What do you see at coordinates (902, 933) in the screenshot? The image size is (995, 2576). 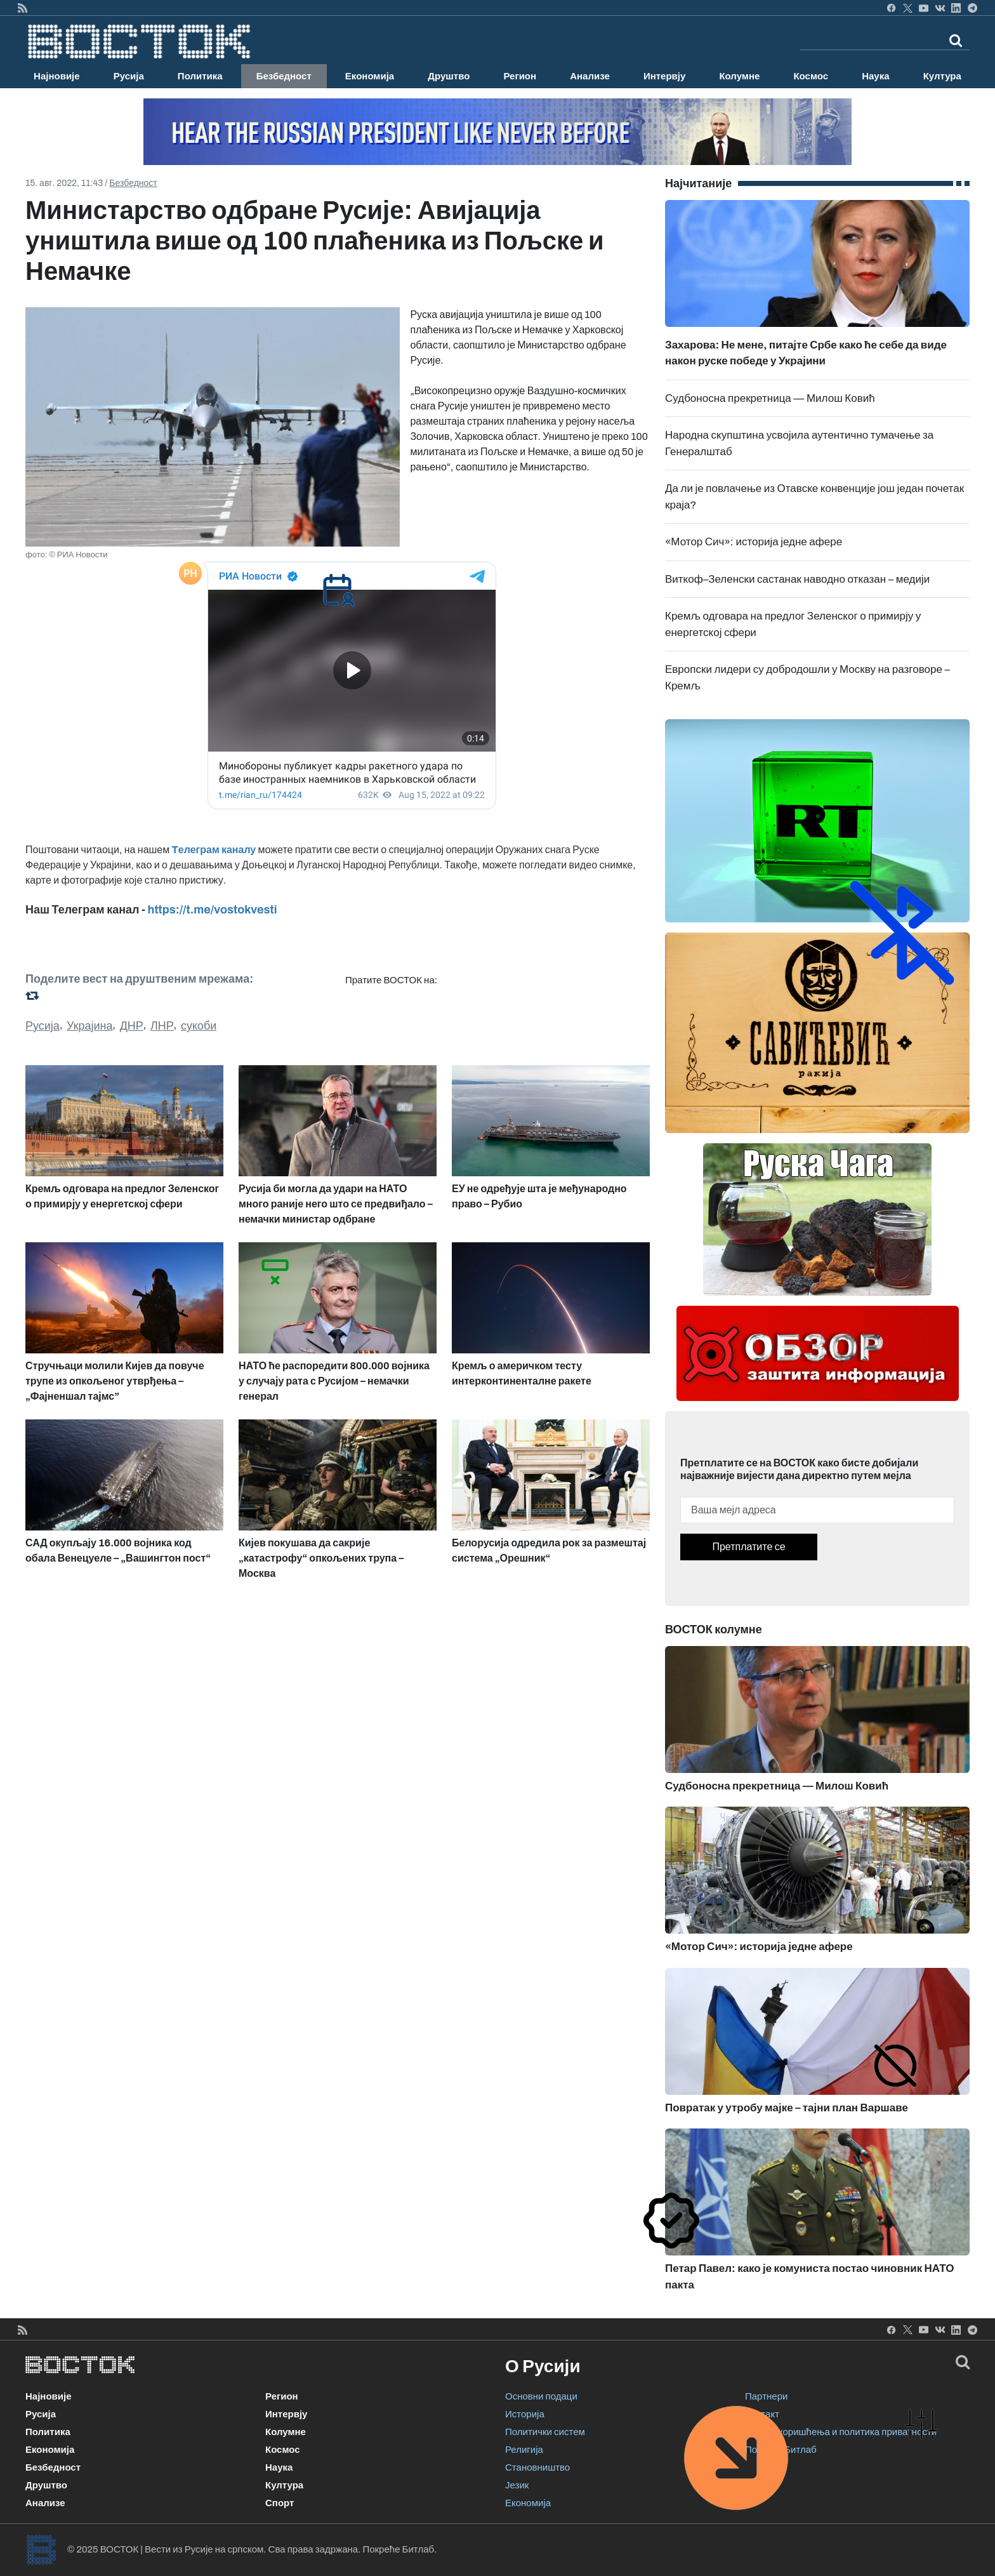 I see `bluetooth is currently disabled` at bounding box center [902, 933].